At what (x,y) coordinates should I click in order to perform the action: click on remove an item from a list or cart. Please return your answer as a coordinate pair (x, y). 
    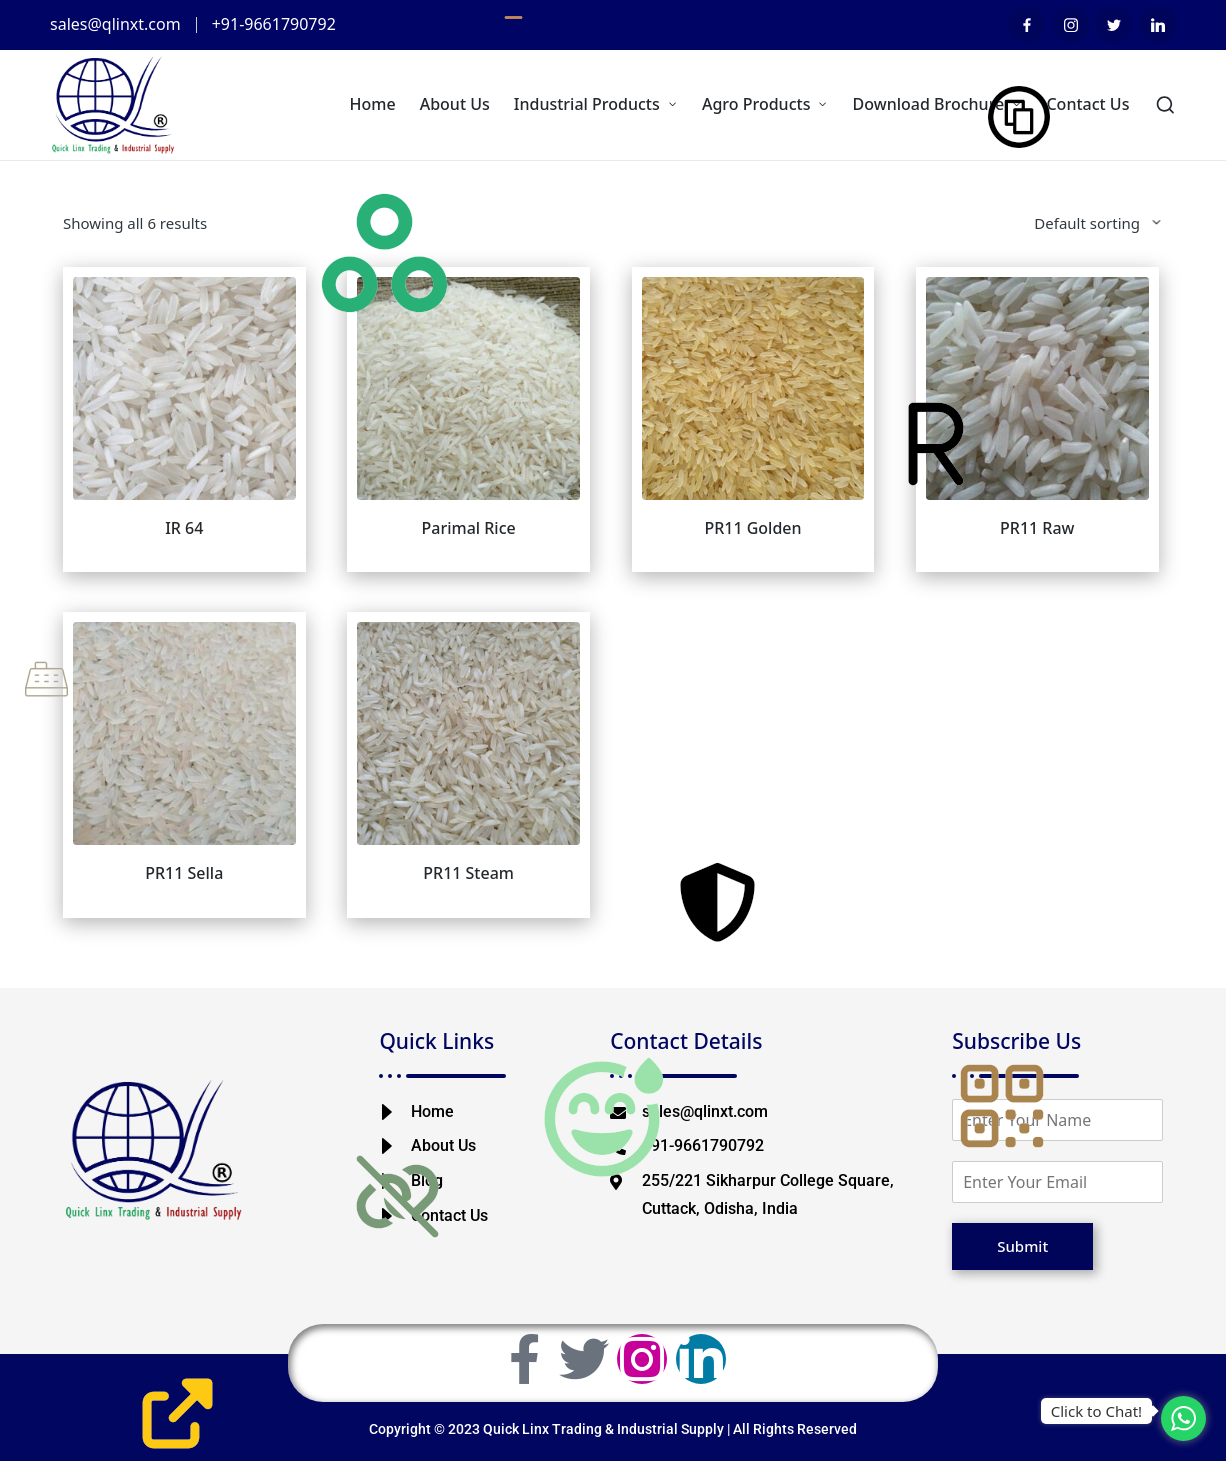
    Looking at the image, I should click on (513, 17).